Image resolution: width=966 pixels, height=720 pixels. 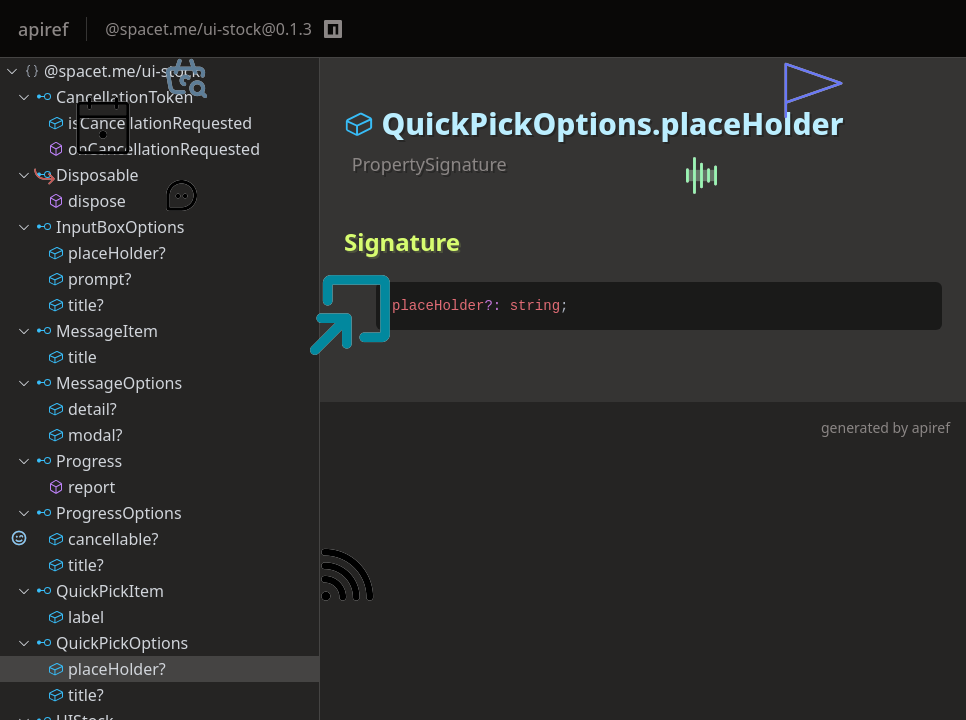 What do you see at coordinates (19, 538) in the screenshot?
I see `insert a winking emoji or emoticon` at bounding box center [19, 538].